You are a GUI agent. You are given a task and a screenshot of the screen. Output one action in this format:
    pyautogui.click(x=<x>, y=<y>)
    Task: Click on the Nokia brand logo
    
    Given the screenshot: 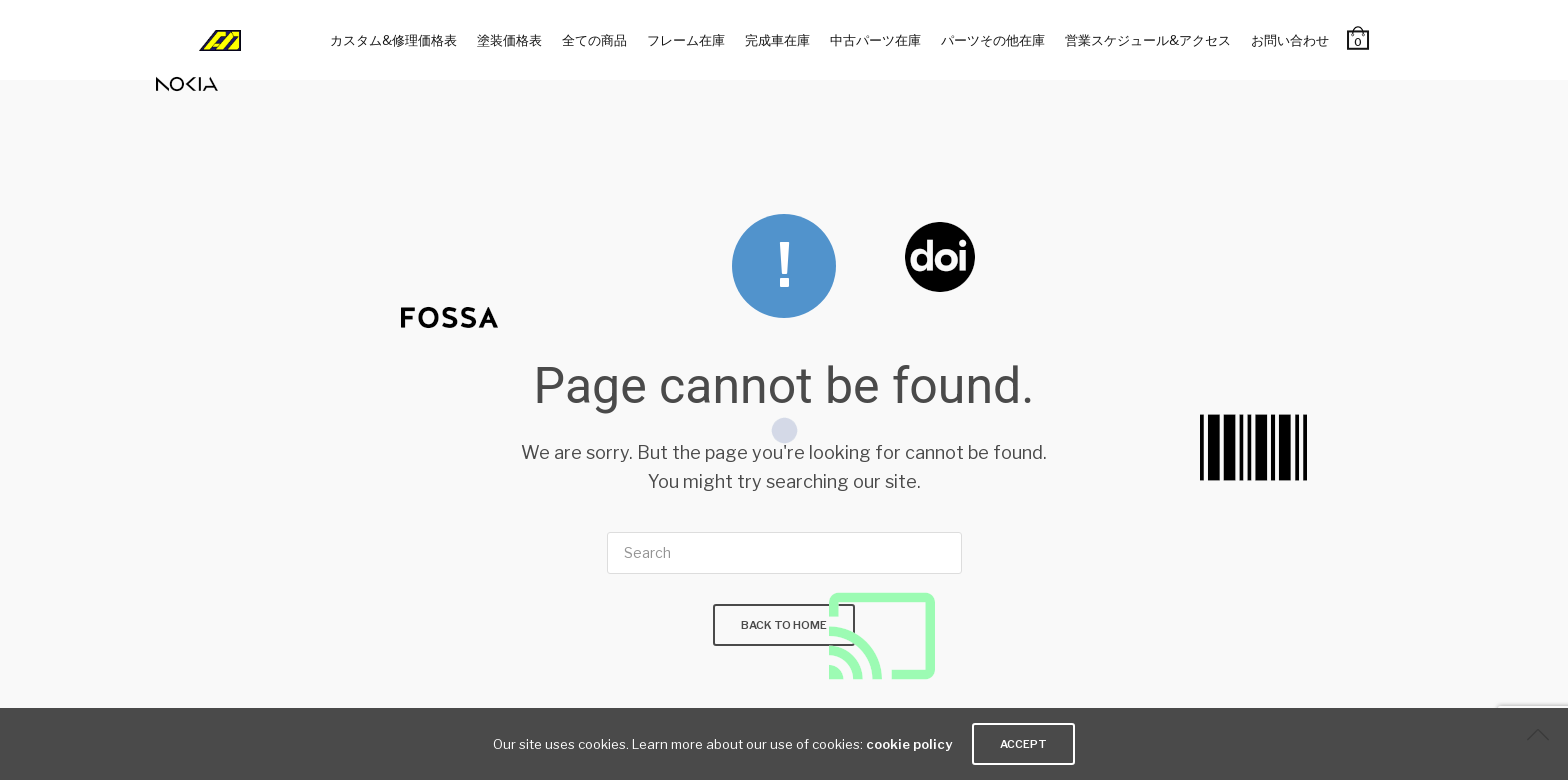 What is the action you would take?
    pyautogui.click(x=187, y=84)
    